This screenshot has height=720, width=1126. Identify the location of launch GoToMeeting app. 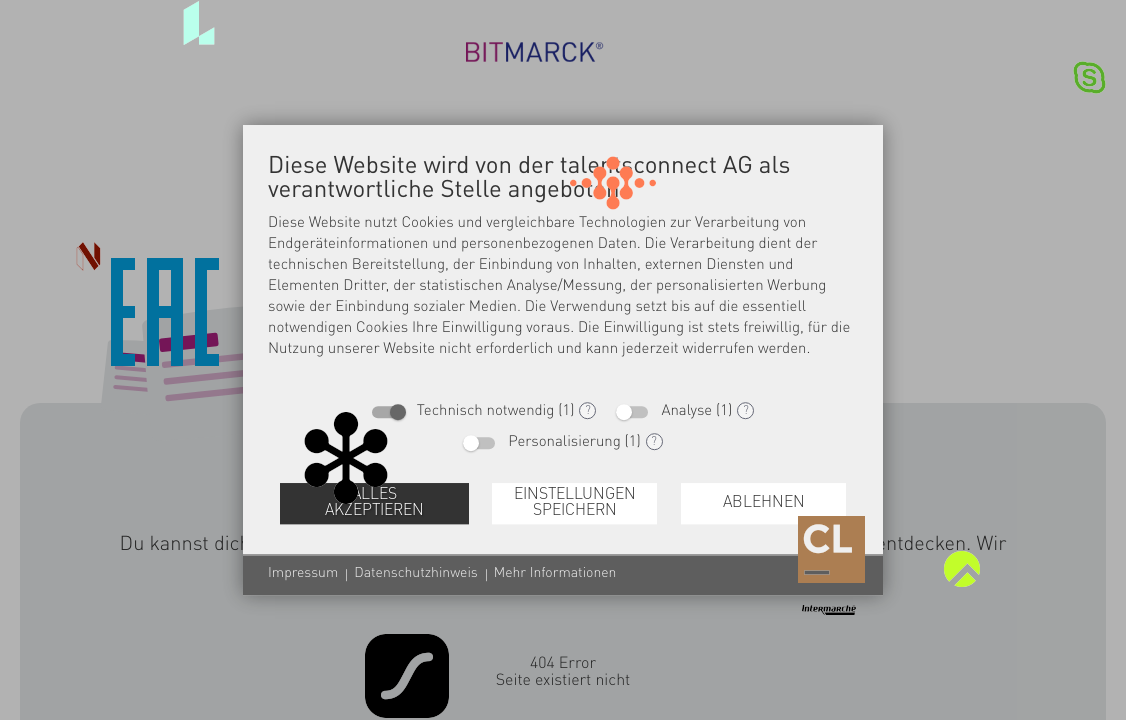
(346, 458).